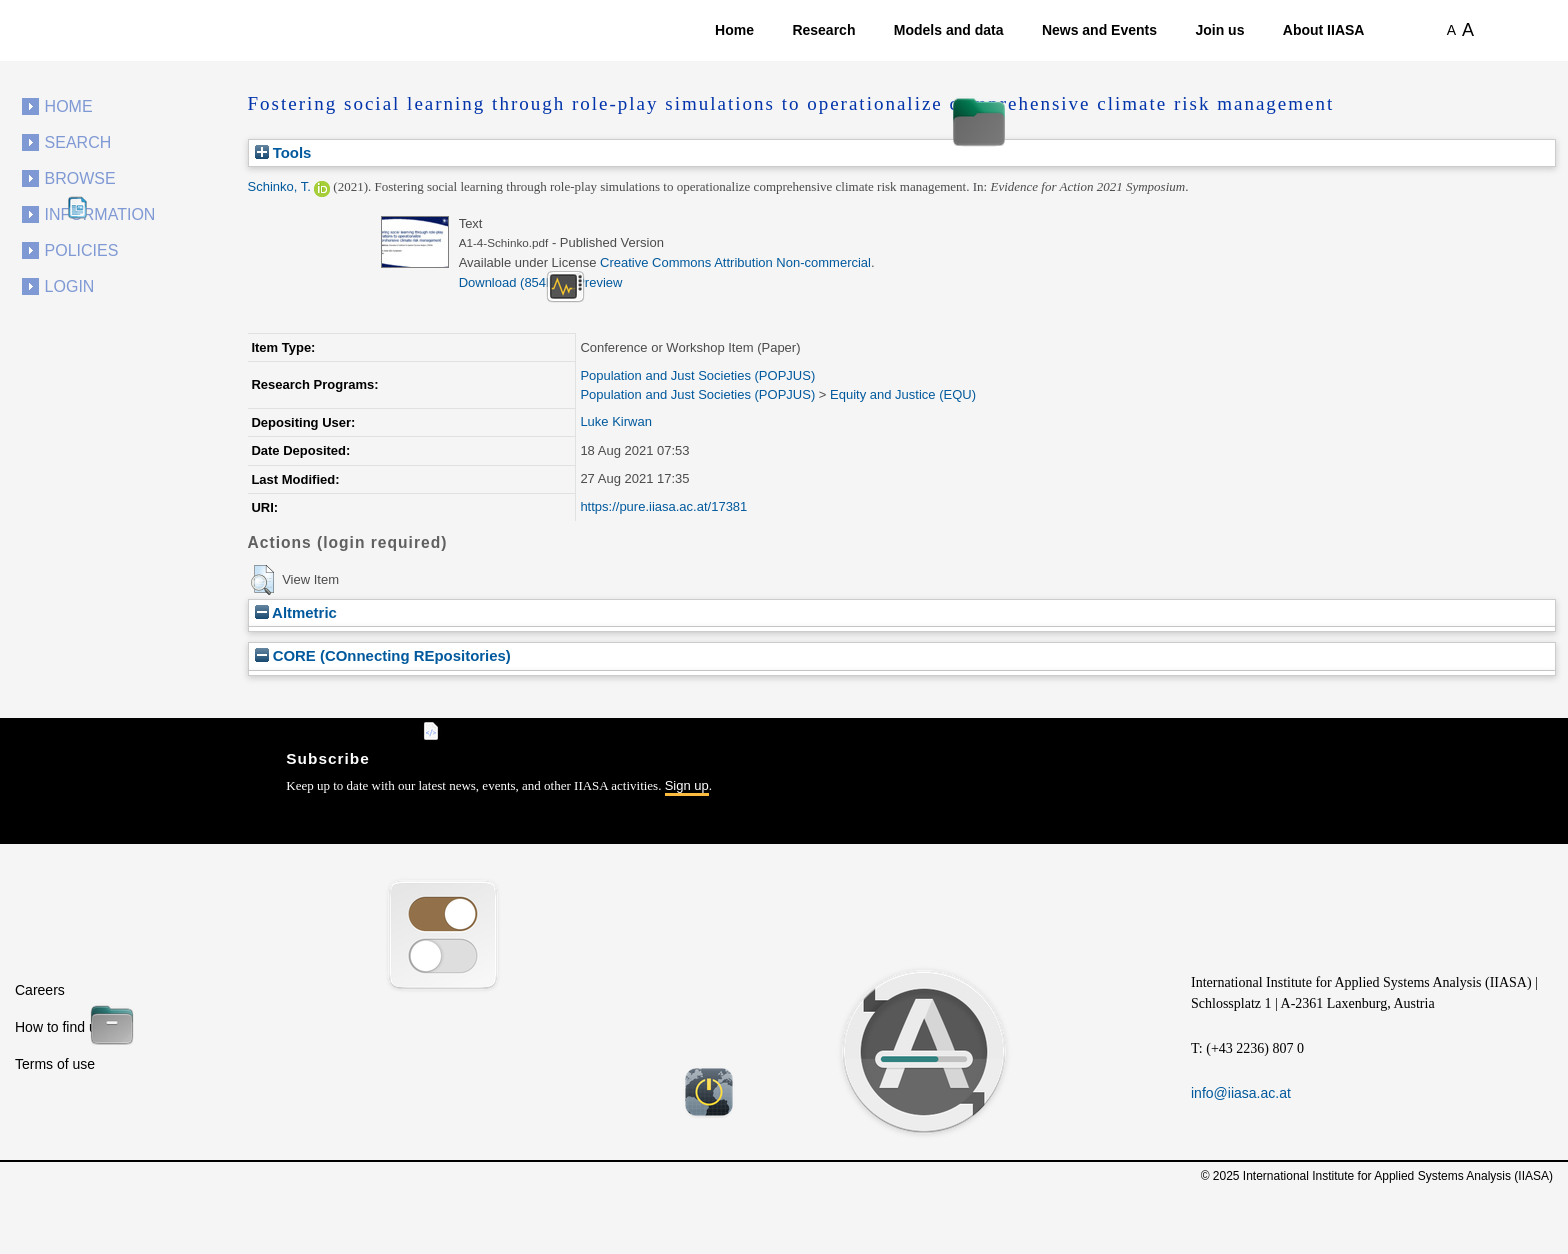 This screenshot has height=1254, width=1568. Describe the element at coordinates (979, 122) in the screenshot. I see `open folder containing files` at that location.